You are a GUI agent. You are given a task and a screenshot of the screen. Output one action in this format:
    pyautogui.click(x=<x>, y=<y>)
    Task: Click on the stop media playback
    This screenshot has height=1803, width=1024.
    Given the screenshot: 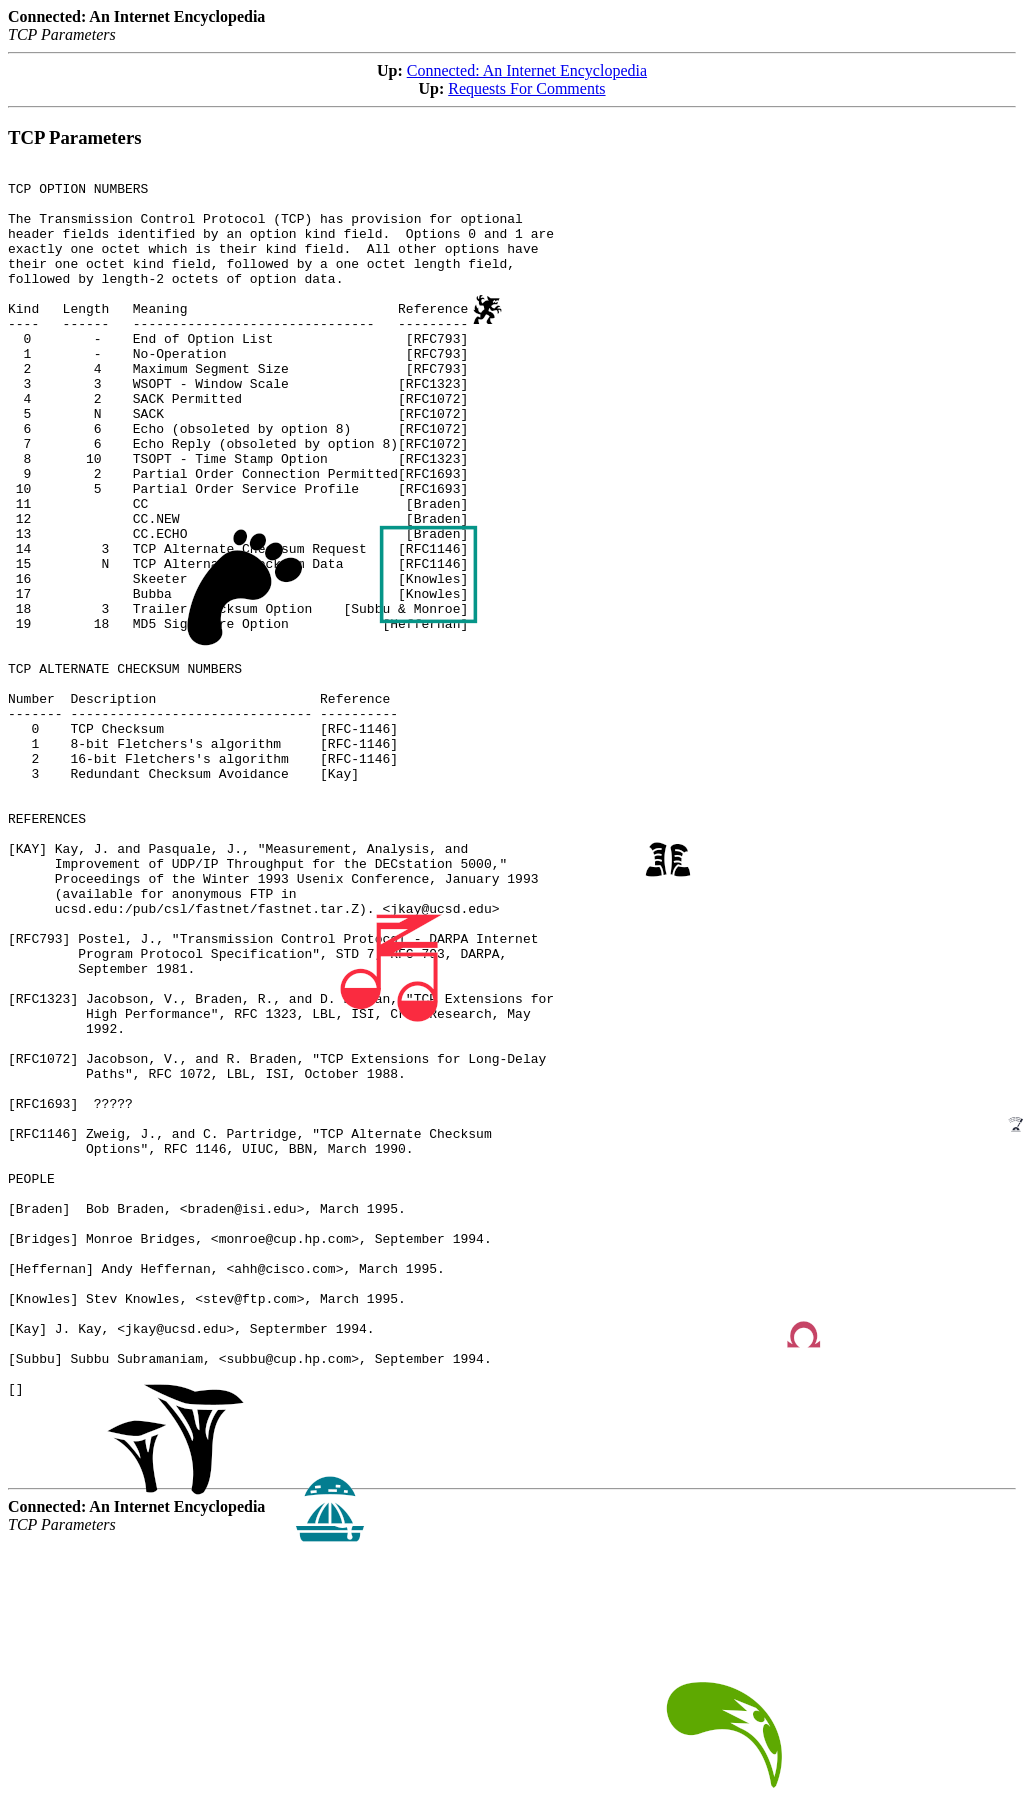 What is the action you would take?
    pyautogui.click(x=428, y=574)
    